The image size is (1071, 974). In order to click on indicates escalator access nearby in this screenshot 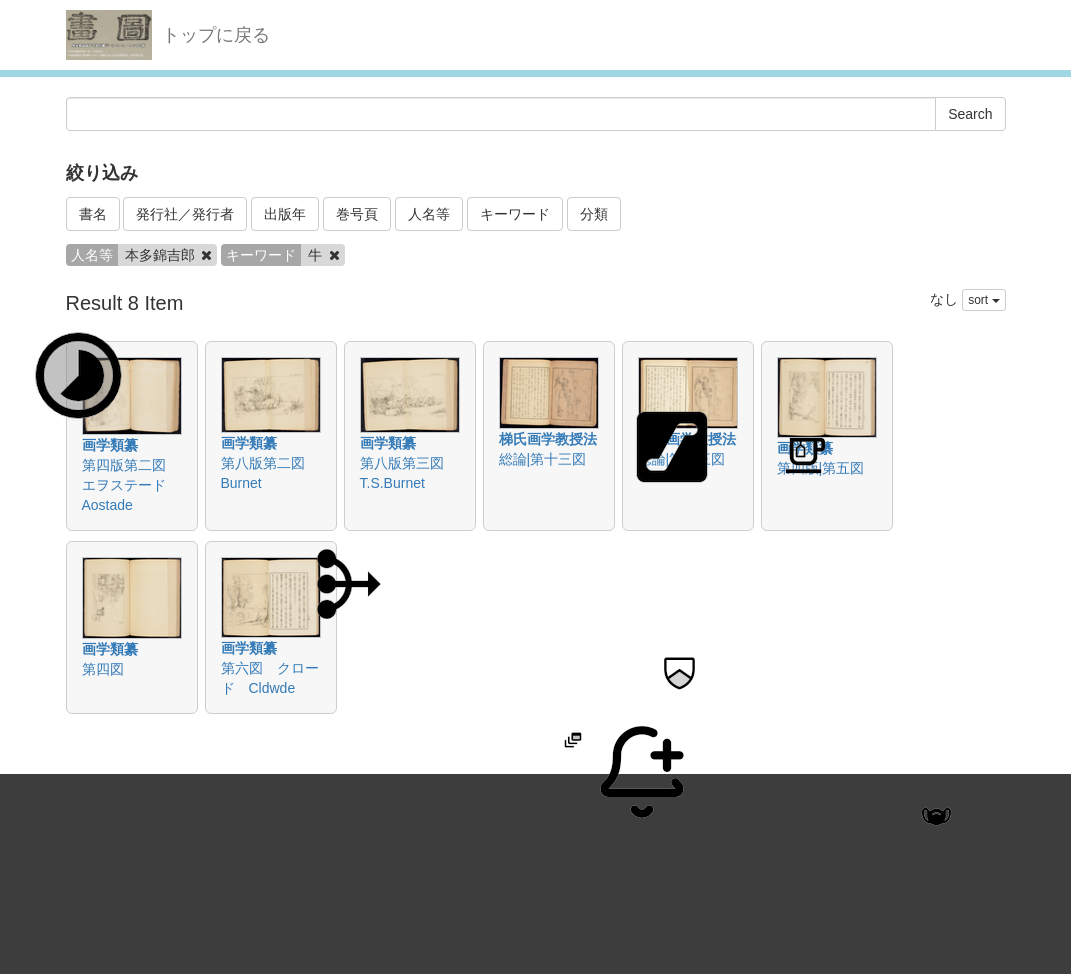, I will do `click(672, 447)`.